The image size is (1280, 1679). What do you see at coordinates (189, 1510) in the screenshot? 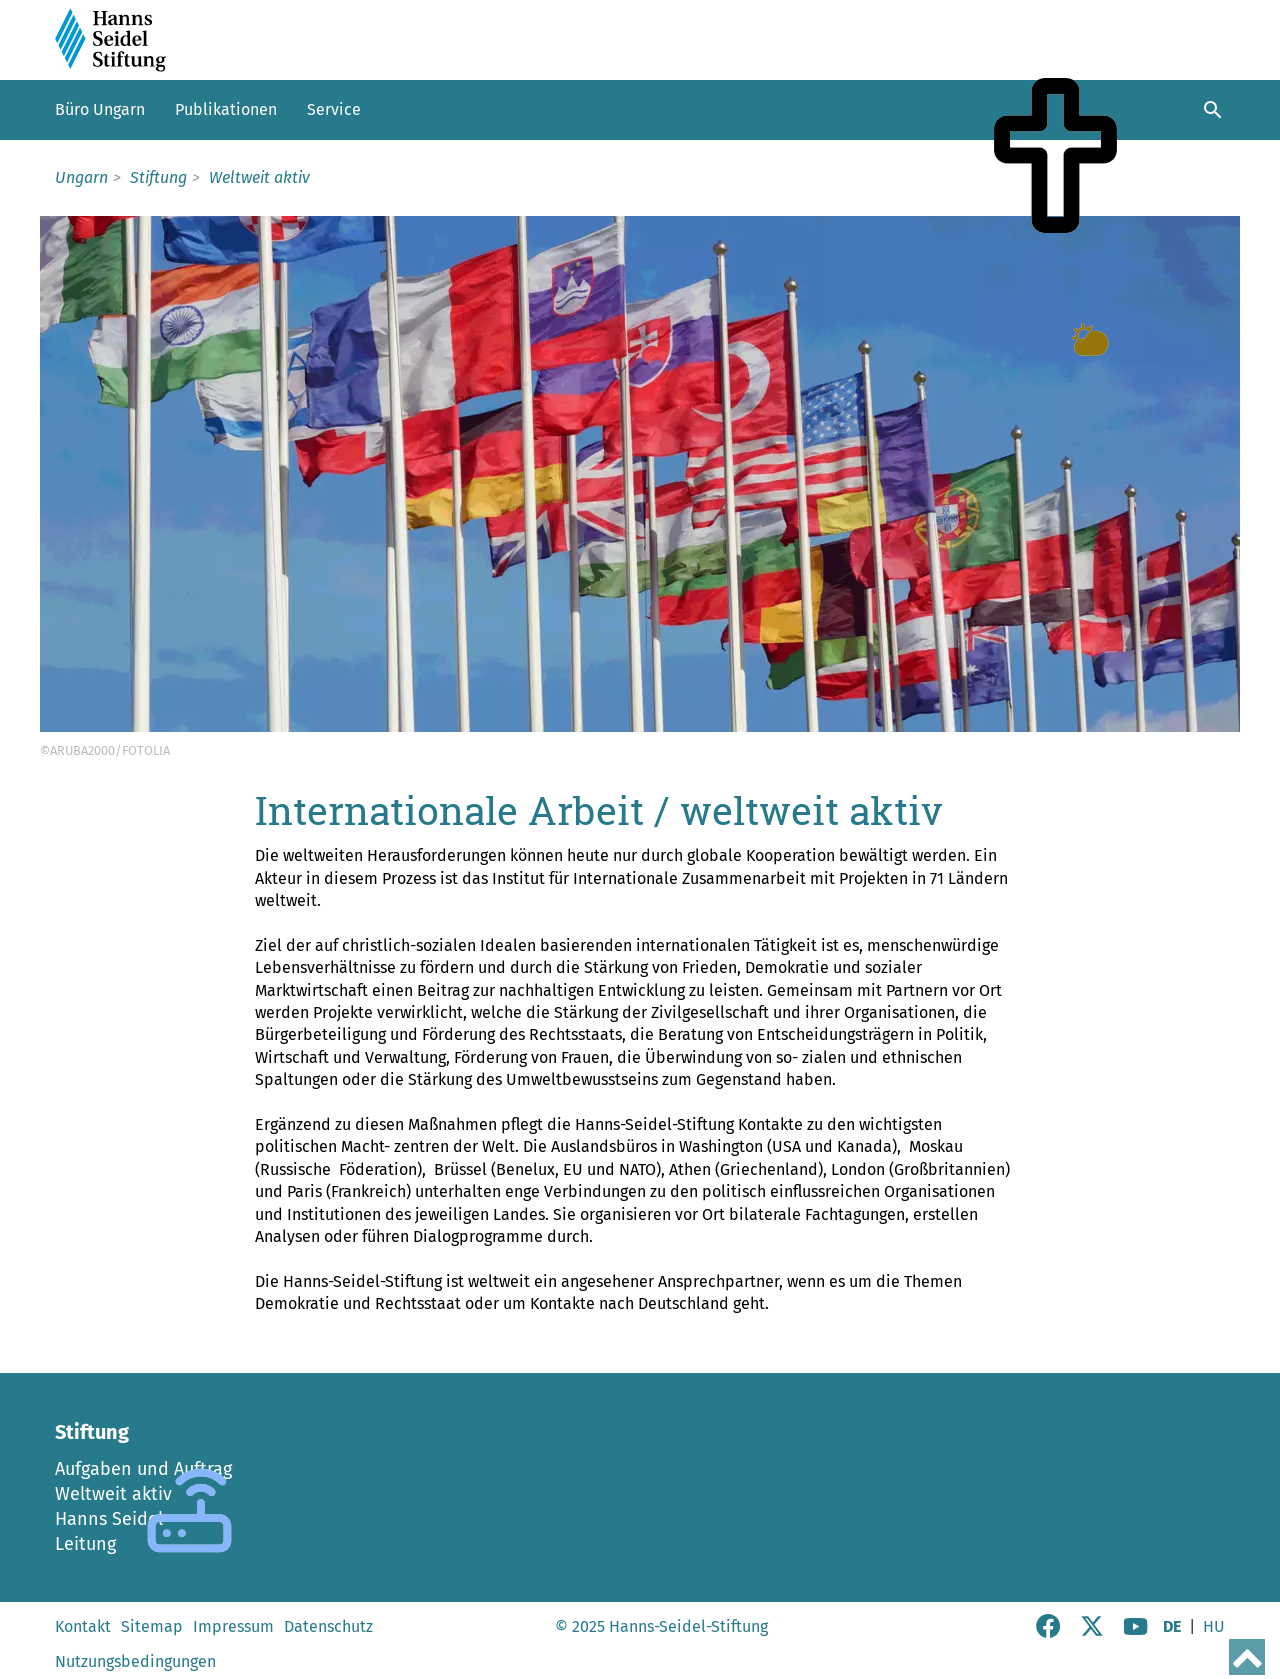
I see `access network or router settings` at bounding box center [189, 1510].